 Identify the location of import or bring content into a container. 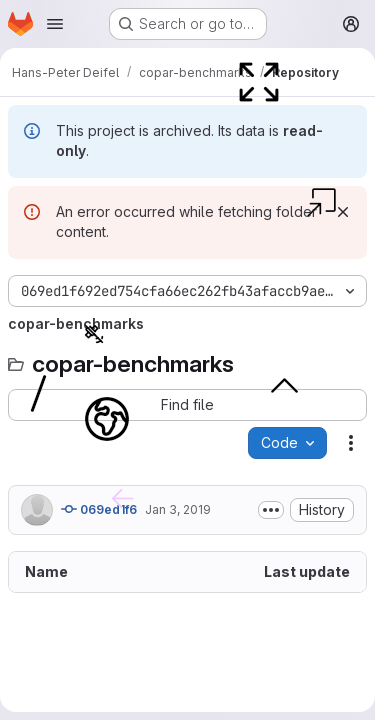
(321, 202).